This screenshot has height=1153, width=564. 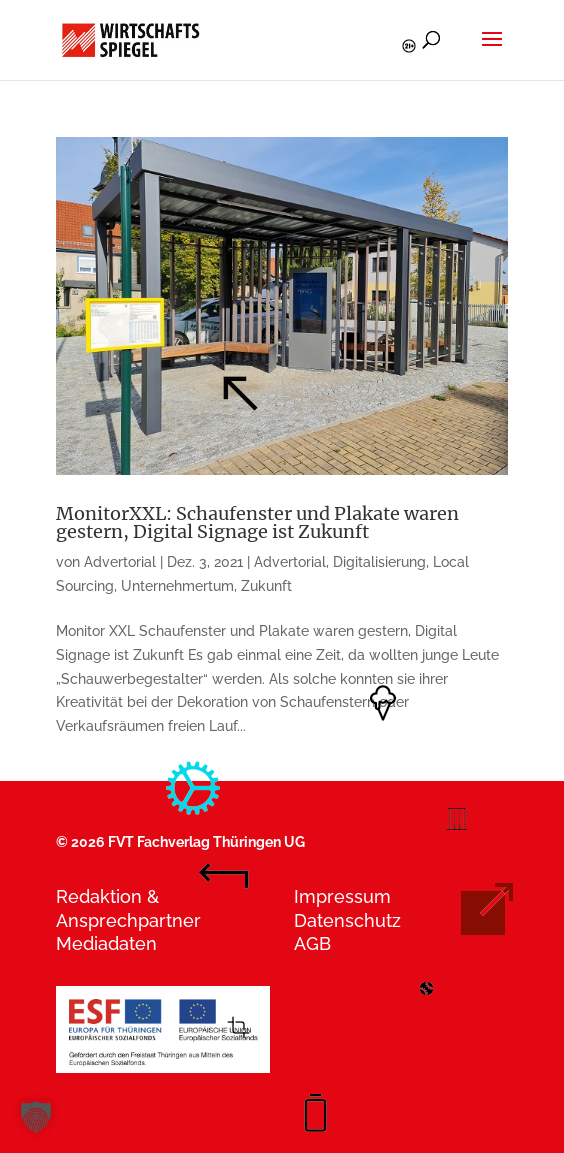 What do you see at coordinates (315, 1113) in the screenshot?
I see `indicates empty or depleted battery` at bounding box center [315, 1113].